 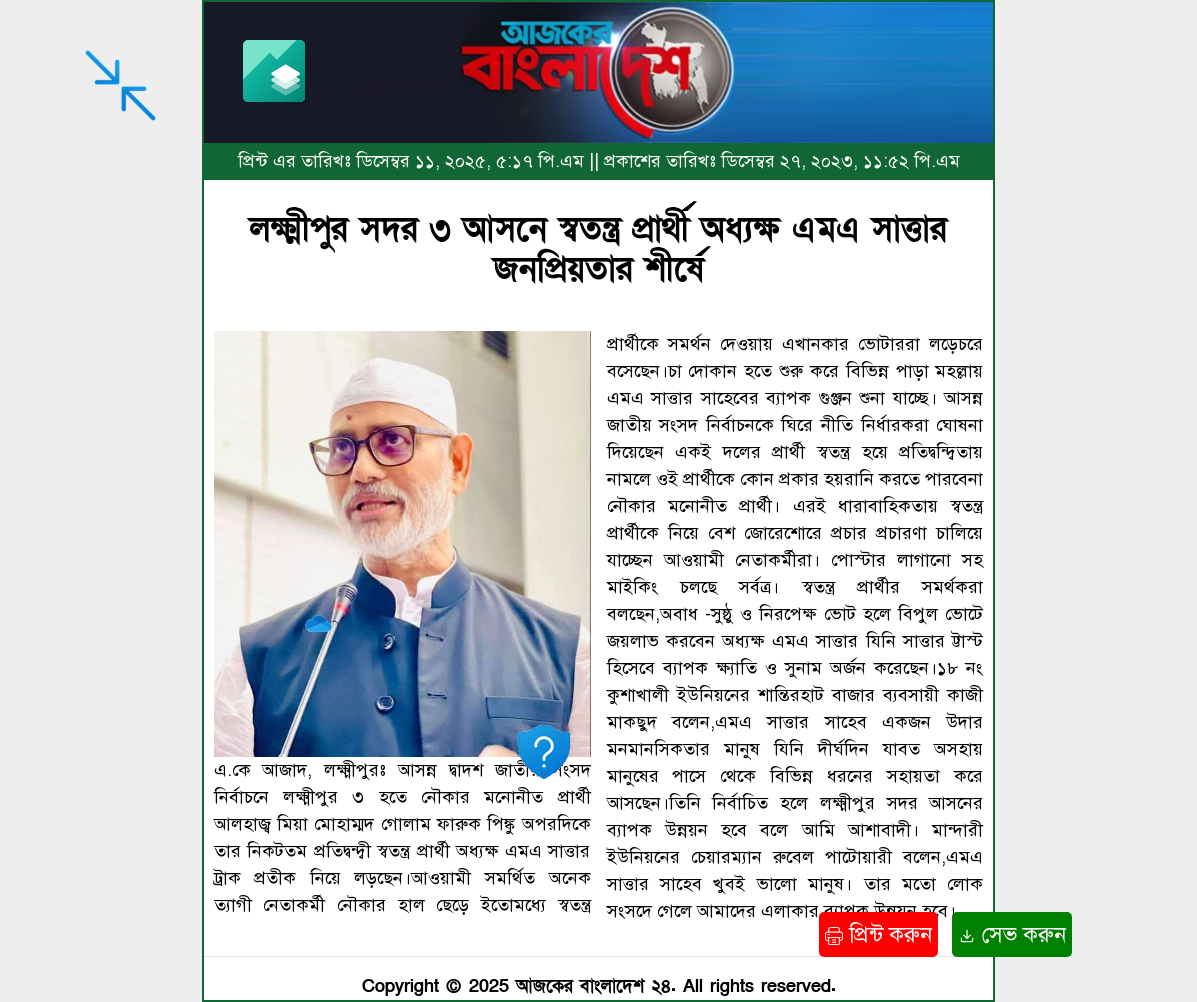 What do you see at coordinates (274, 71) in the screenshot?
I see `open workbooks app for data visualization` at bounding box center [274, 71].